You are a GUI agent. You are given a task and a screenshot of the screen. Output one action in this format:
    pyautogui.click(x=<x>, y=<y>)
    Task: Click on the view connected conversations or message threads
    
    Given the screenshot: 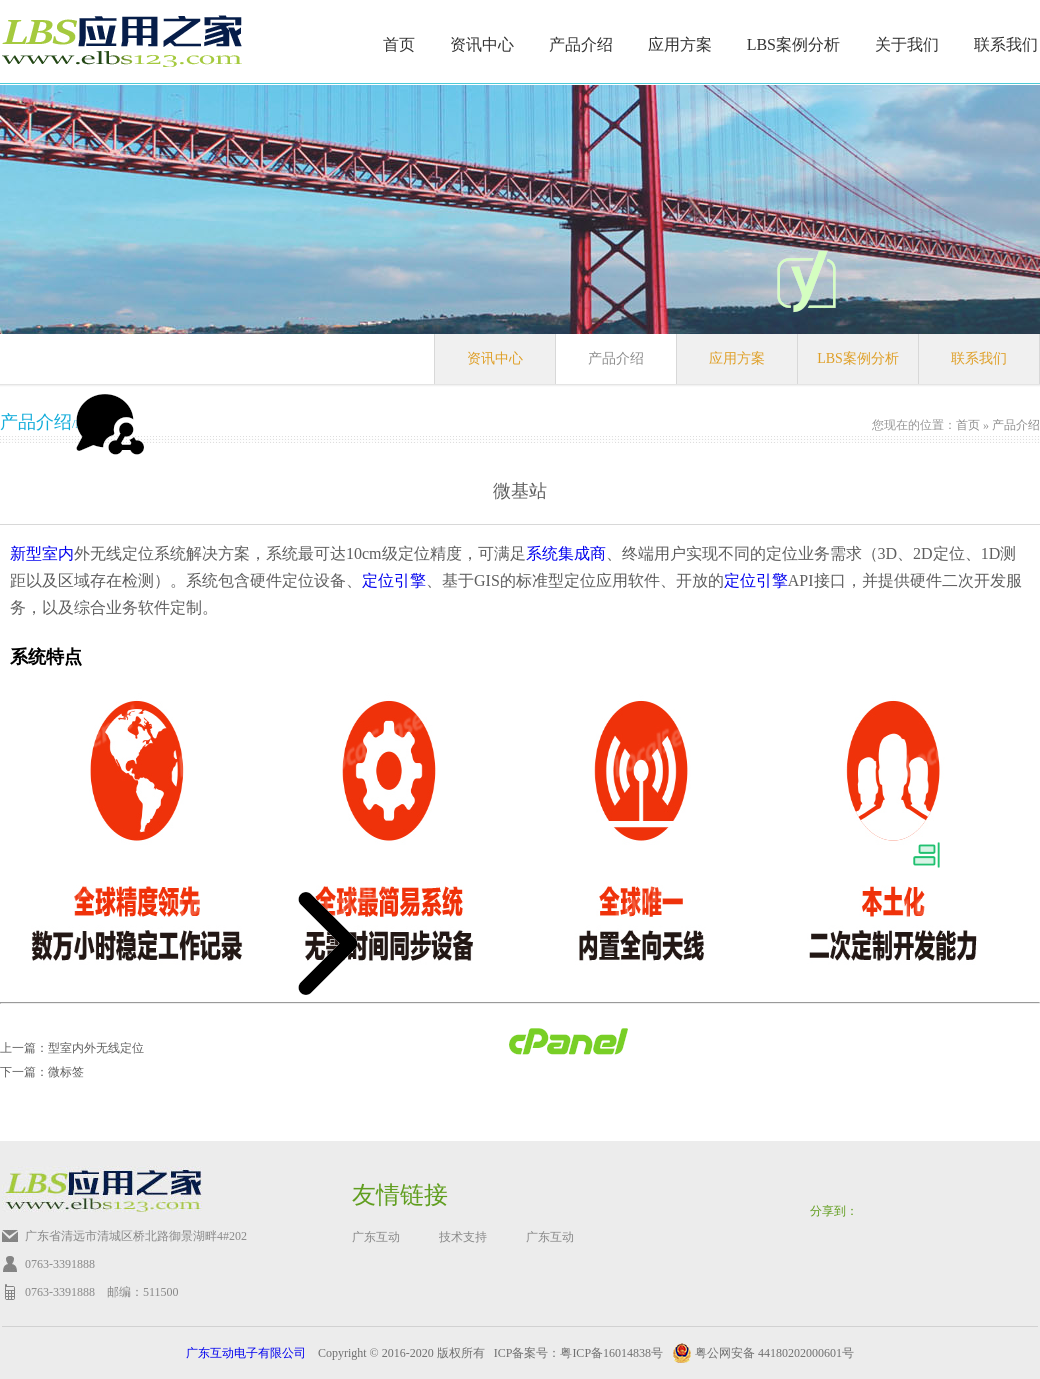 What is the action you would take?
    pyautogui.click(x=108, y=422)
    